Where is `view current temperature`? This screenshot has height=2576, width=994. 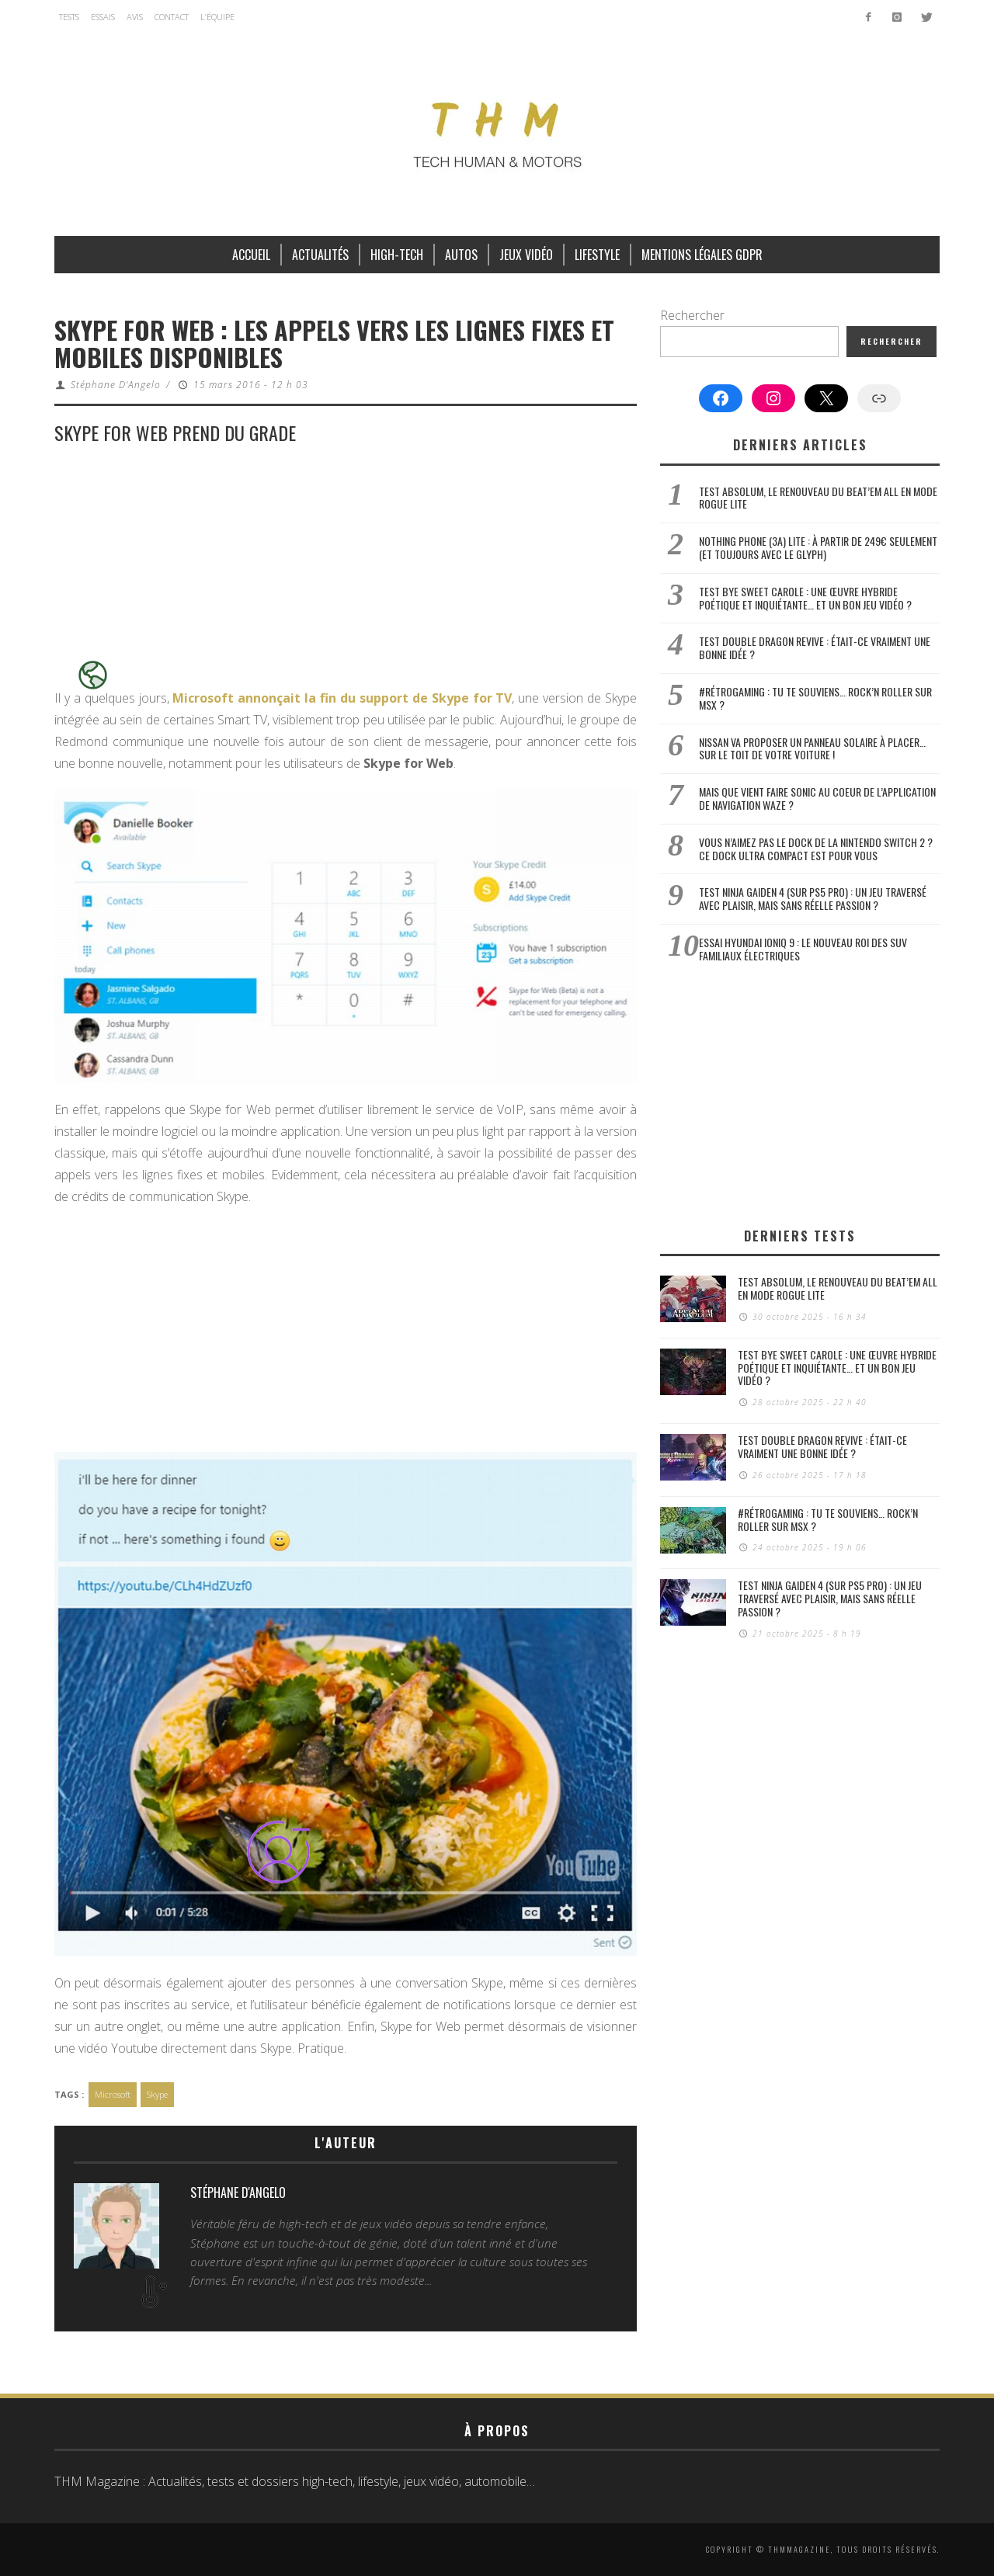
view current temperature is located at coordinates (151, 2292).